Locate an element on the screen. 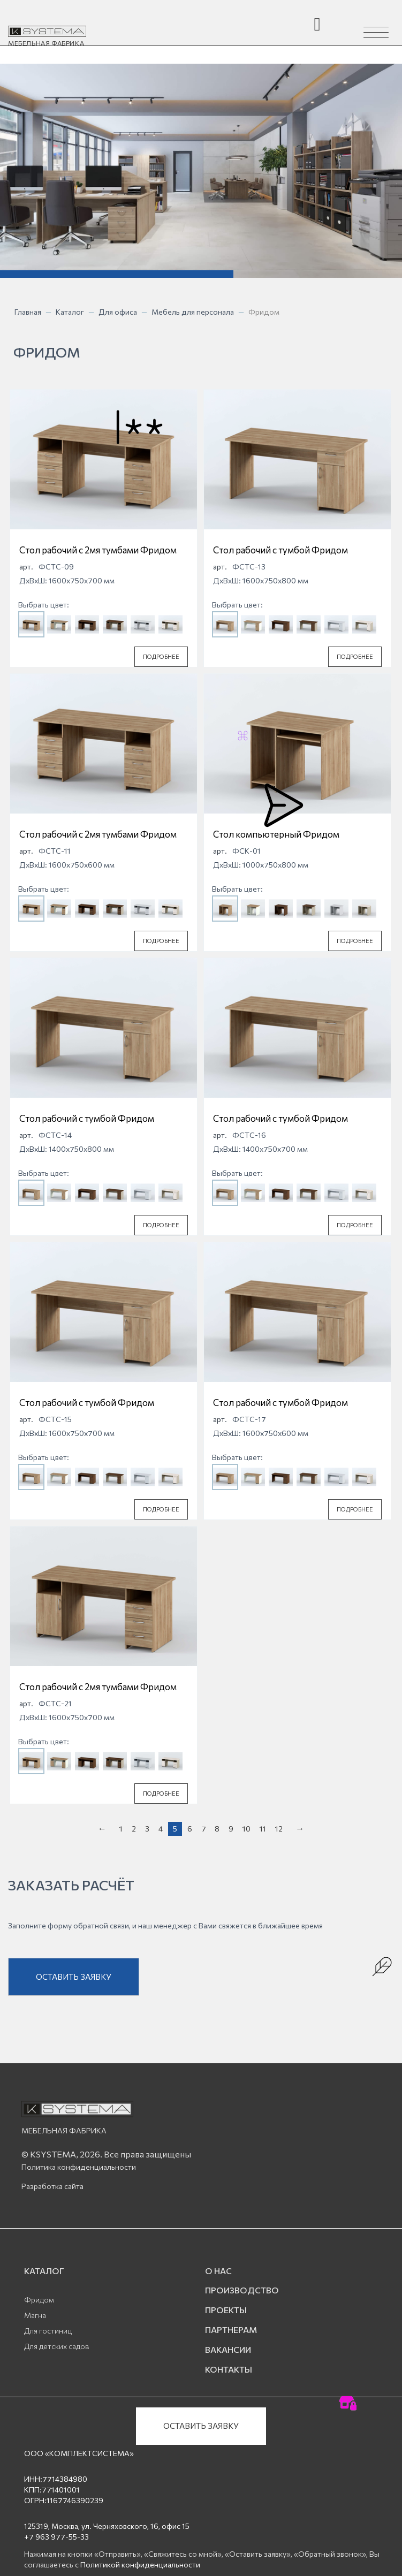 The width and height of the screenshot is (402, 2576). indicates a locked or secured store is located at coordinates (347, 2402).